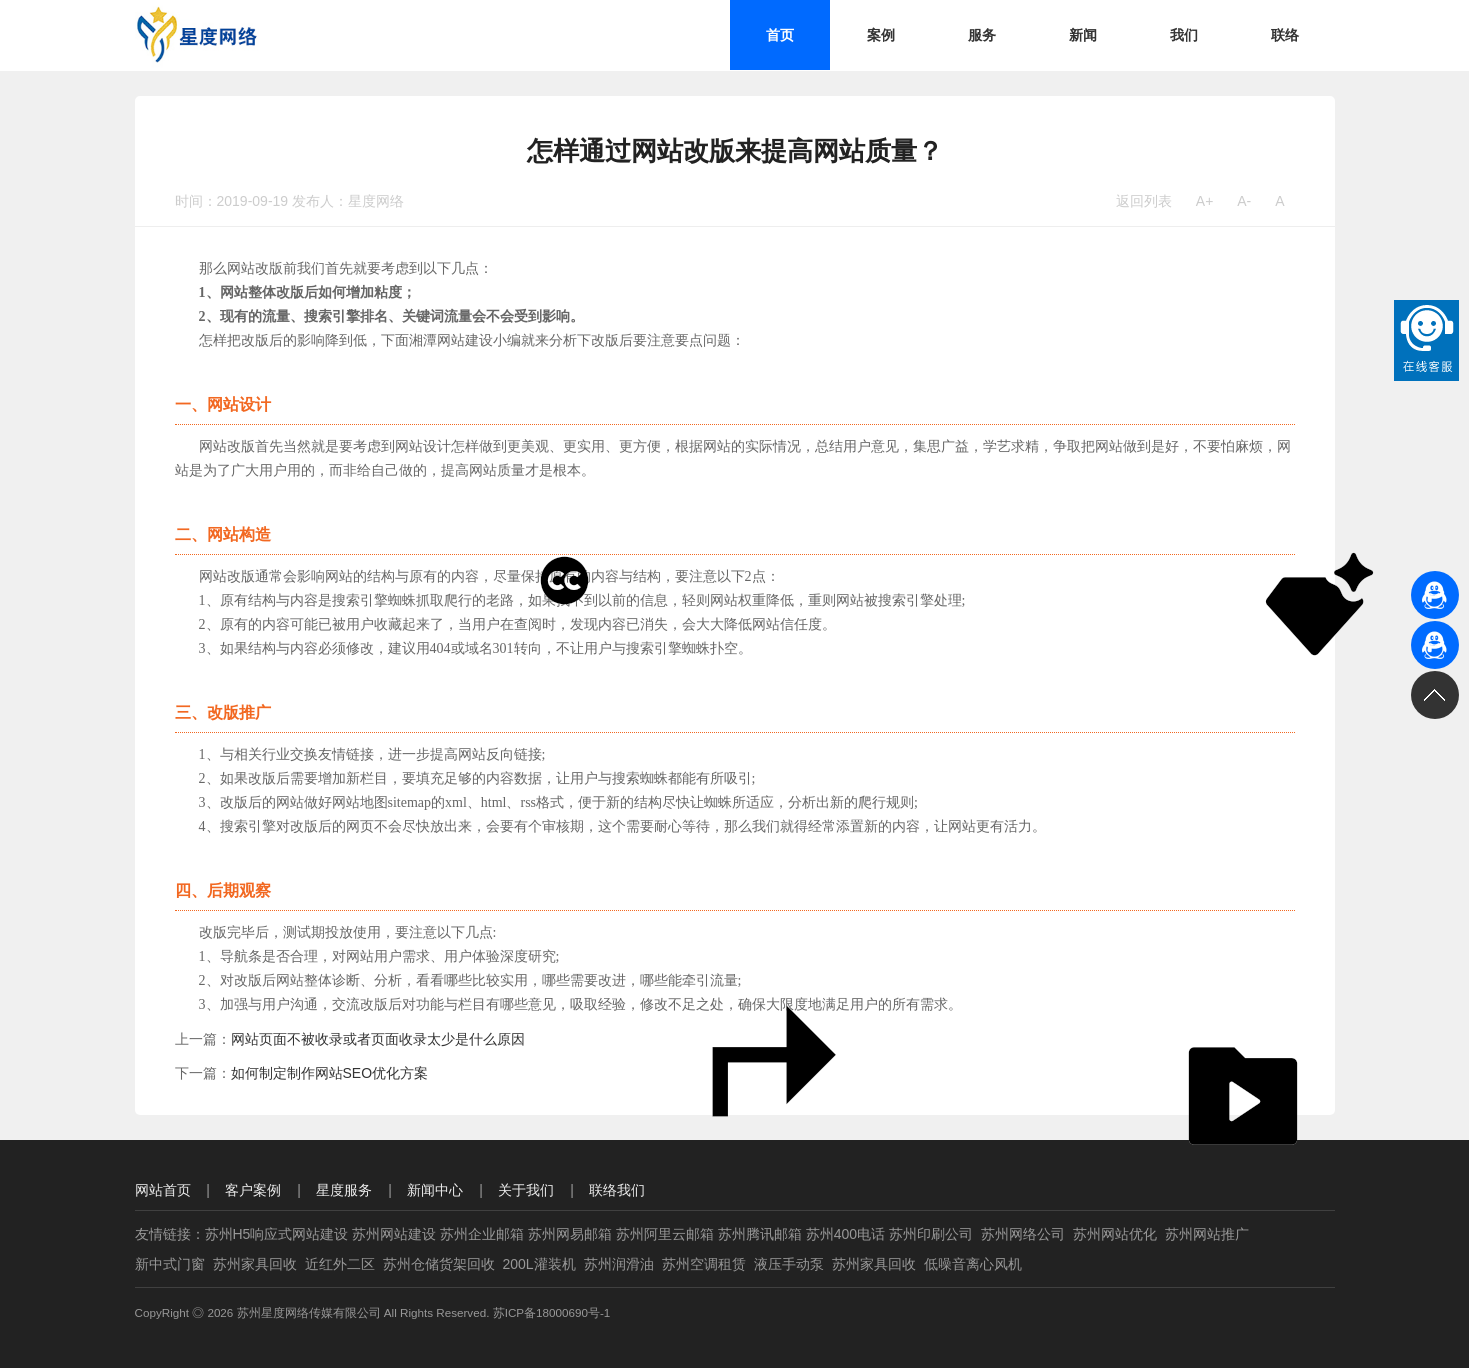 The width and height of the screenshot is (1469, 1368). What do you see at coordinates (1243, 1096) in the screenshot?
I see `open video folder` at bounding box center [1243, 1096].